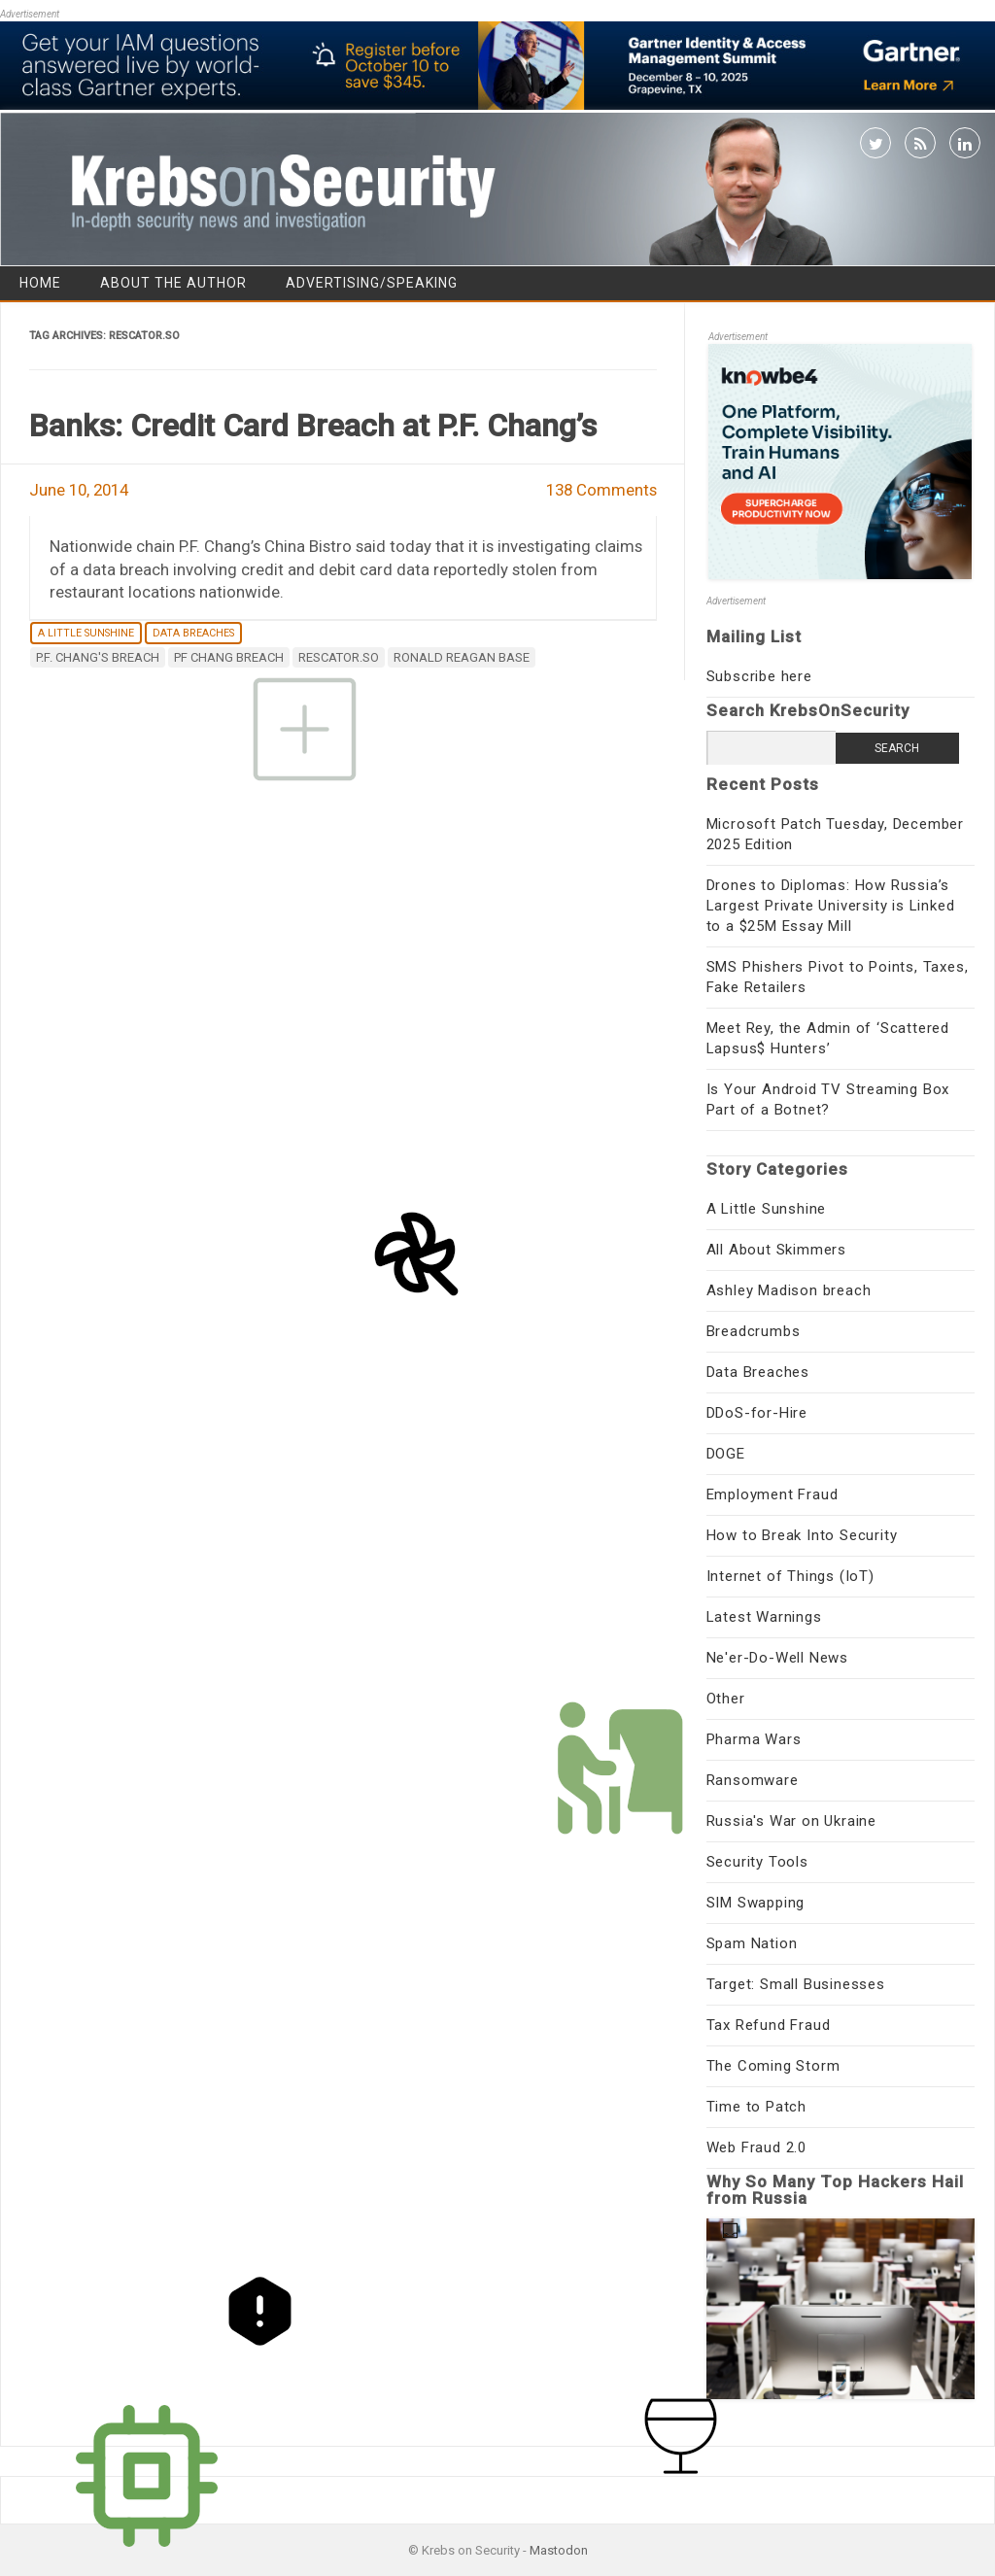  Describe the element at coordinates (147, 2476) in the screenshot. I see `view processor or system performance` at that location.